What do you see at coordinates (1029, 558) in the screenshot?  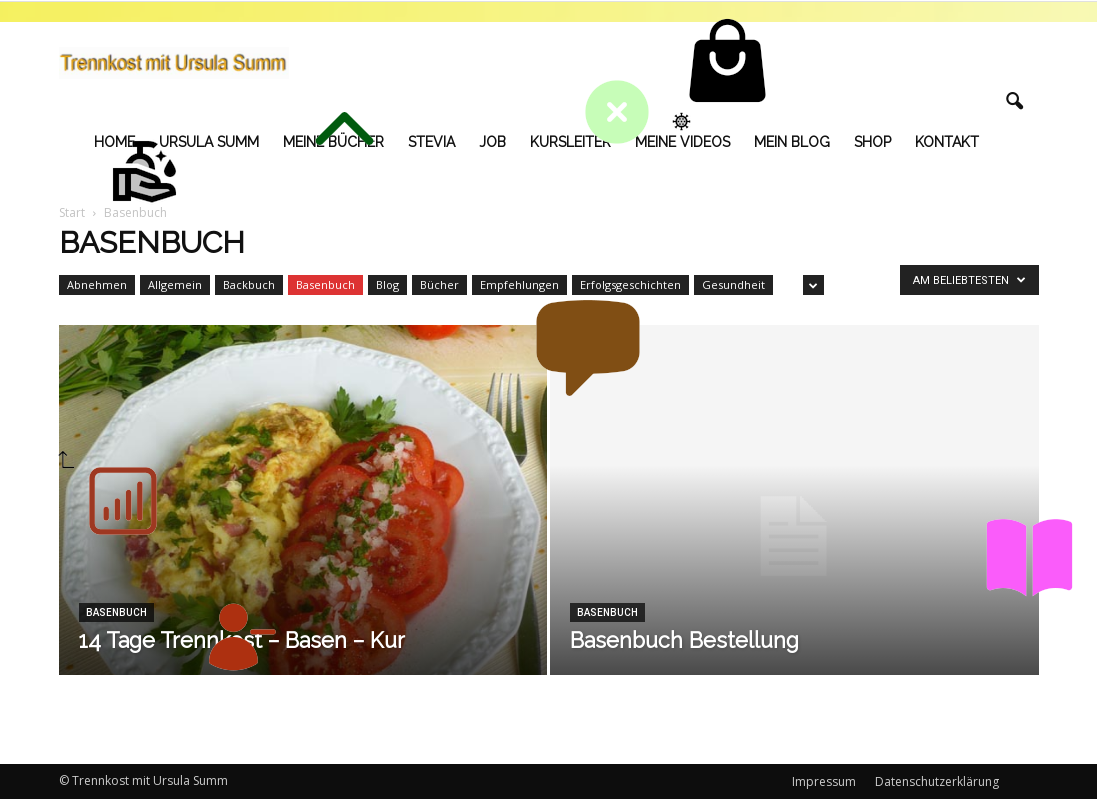 I see `open reading mode or e-reader` at bounding box center [1029, 558].